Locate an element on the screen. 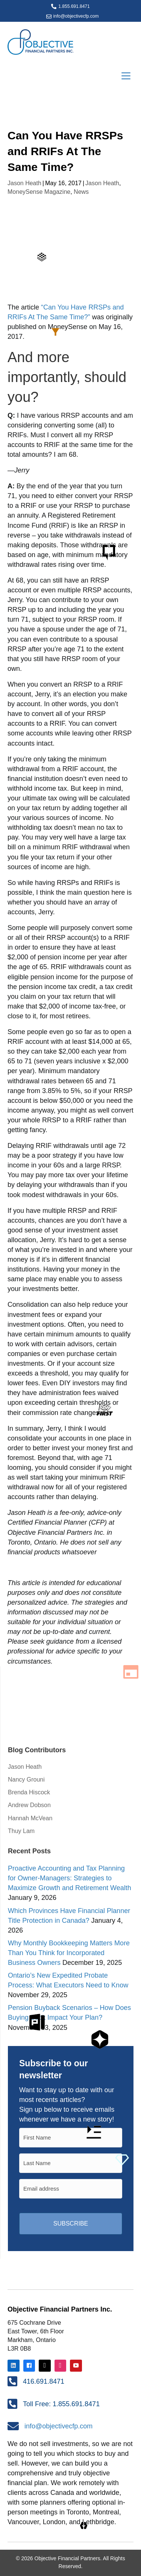  filter list or search results is located at coordinates (55, 331).